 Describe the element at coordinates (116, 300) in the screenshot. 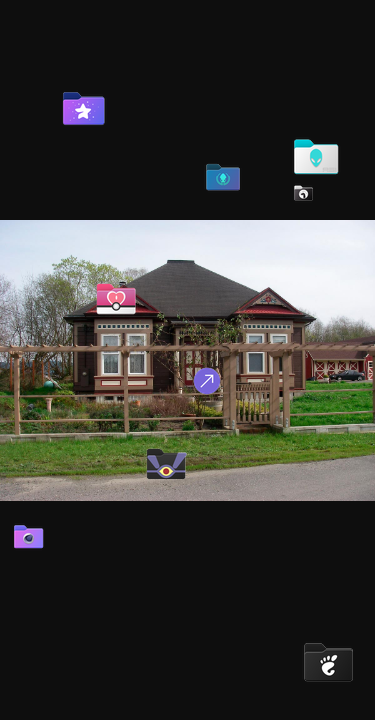

I see `open pokémon love ball themed folder` at that location.